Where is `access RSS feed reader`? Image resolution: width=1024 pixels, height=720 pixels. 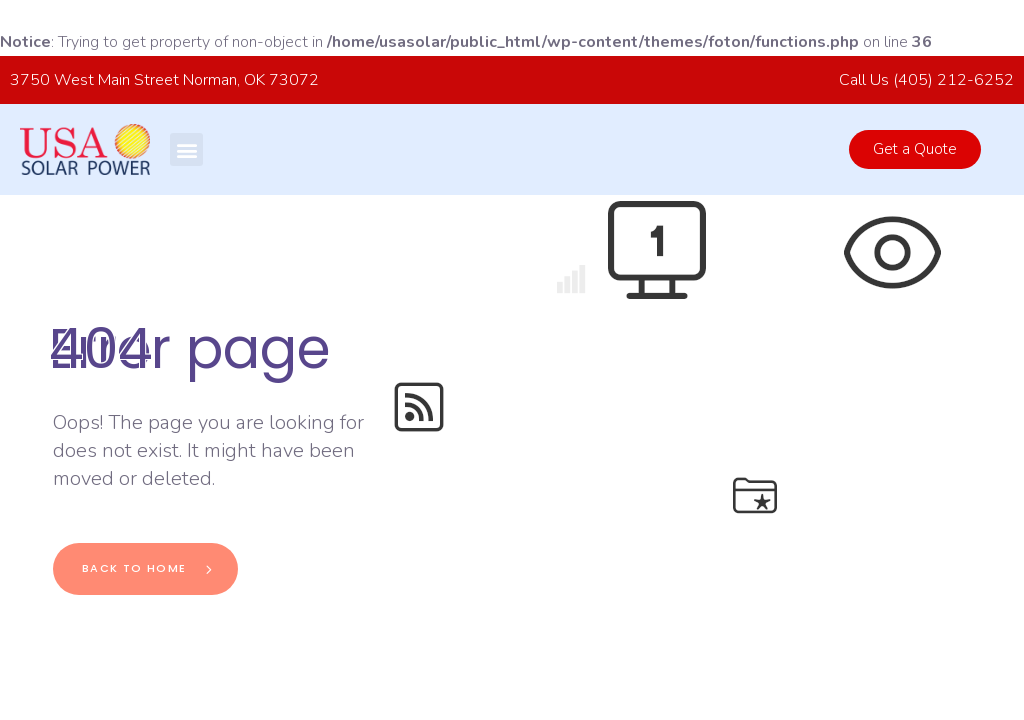 access RSS feed reader is located at coordinates (419, 407).